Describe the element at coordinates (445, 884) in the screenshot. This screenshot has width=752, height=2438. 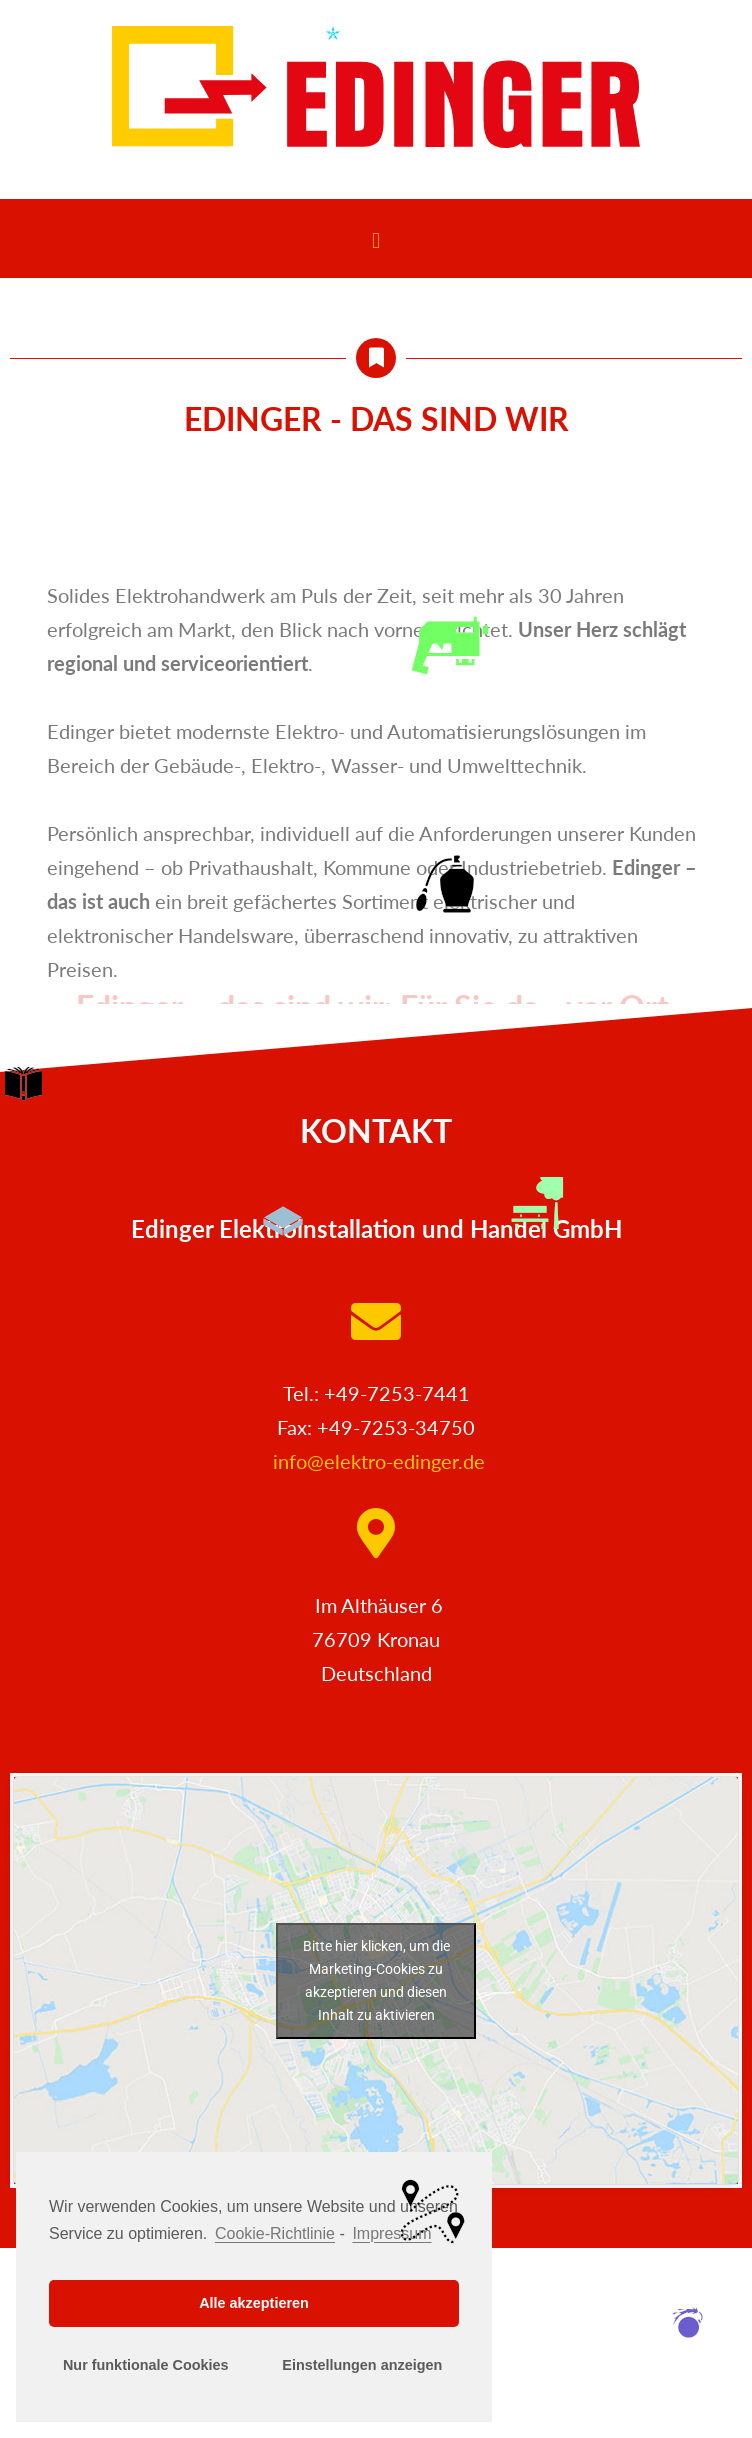
I see `browse fragrance or perfume items` at that location.